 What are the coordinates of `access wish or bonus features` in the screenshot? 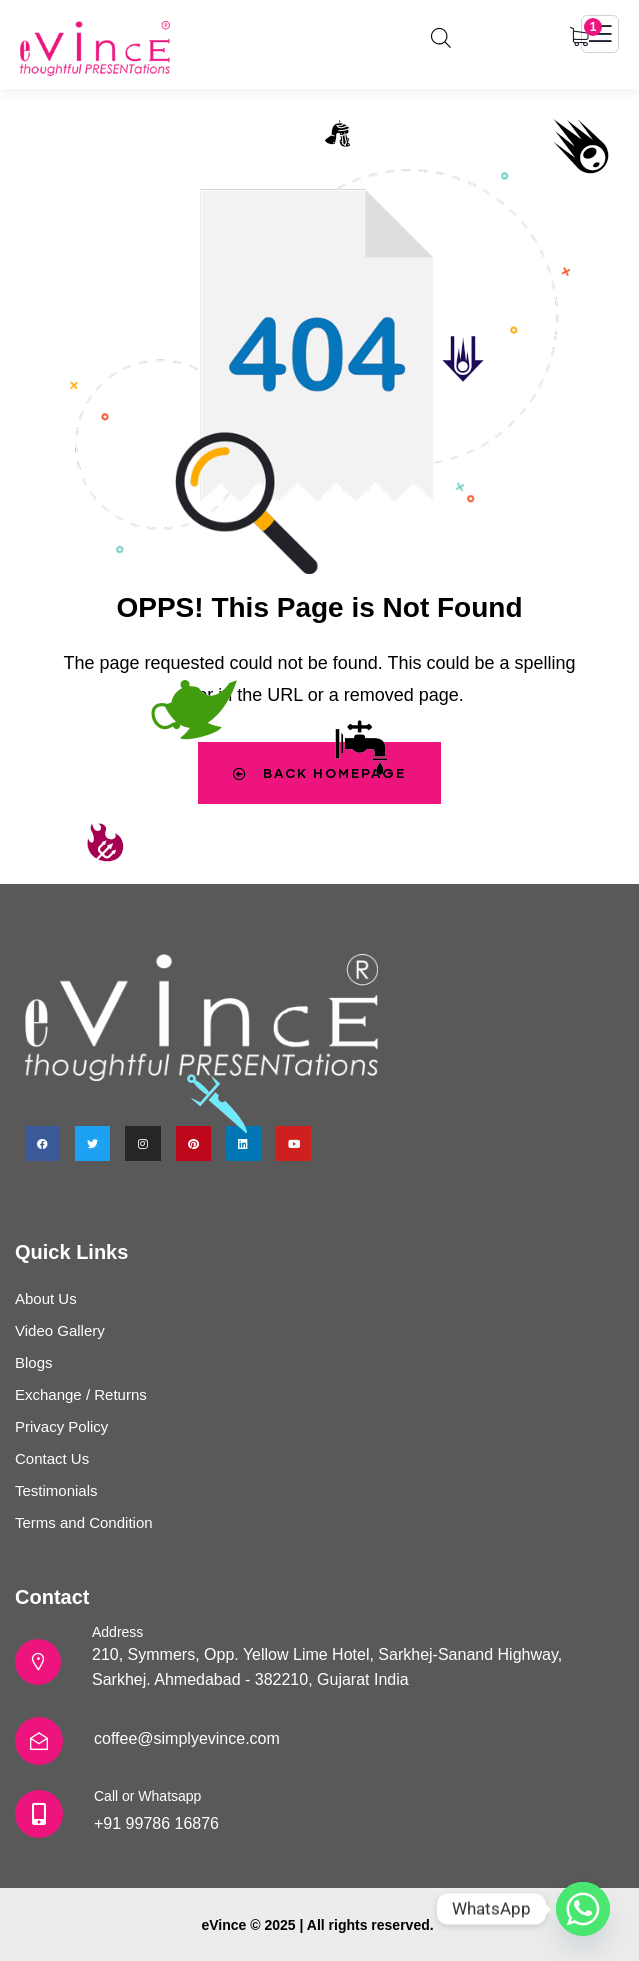 It's located at (194, 710).